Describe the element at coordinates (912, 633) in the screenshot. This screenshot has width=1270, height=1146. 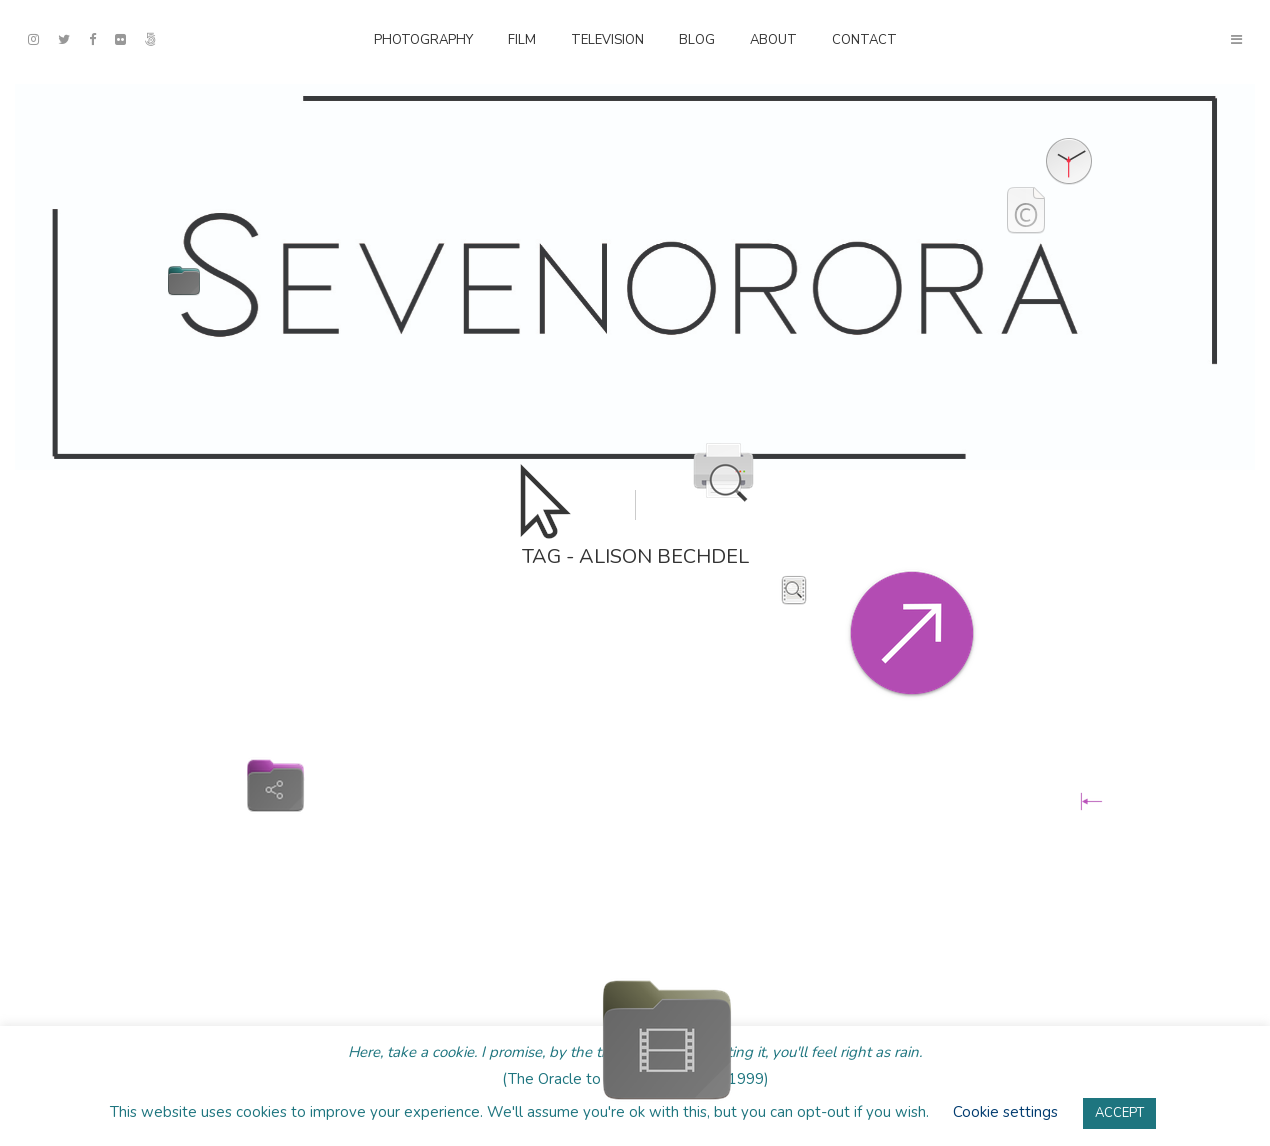
I see `indicates a symbolic link or shortcut to another file` at that location.